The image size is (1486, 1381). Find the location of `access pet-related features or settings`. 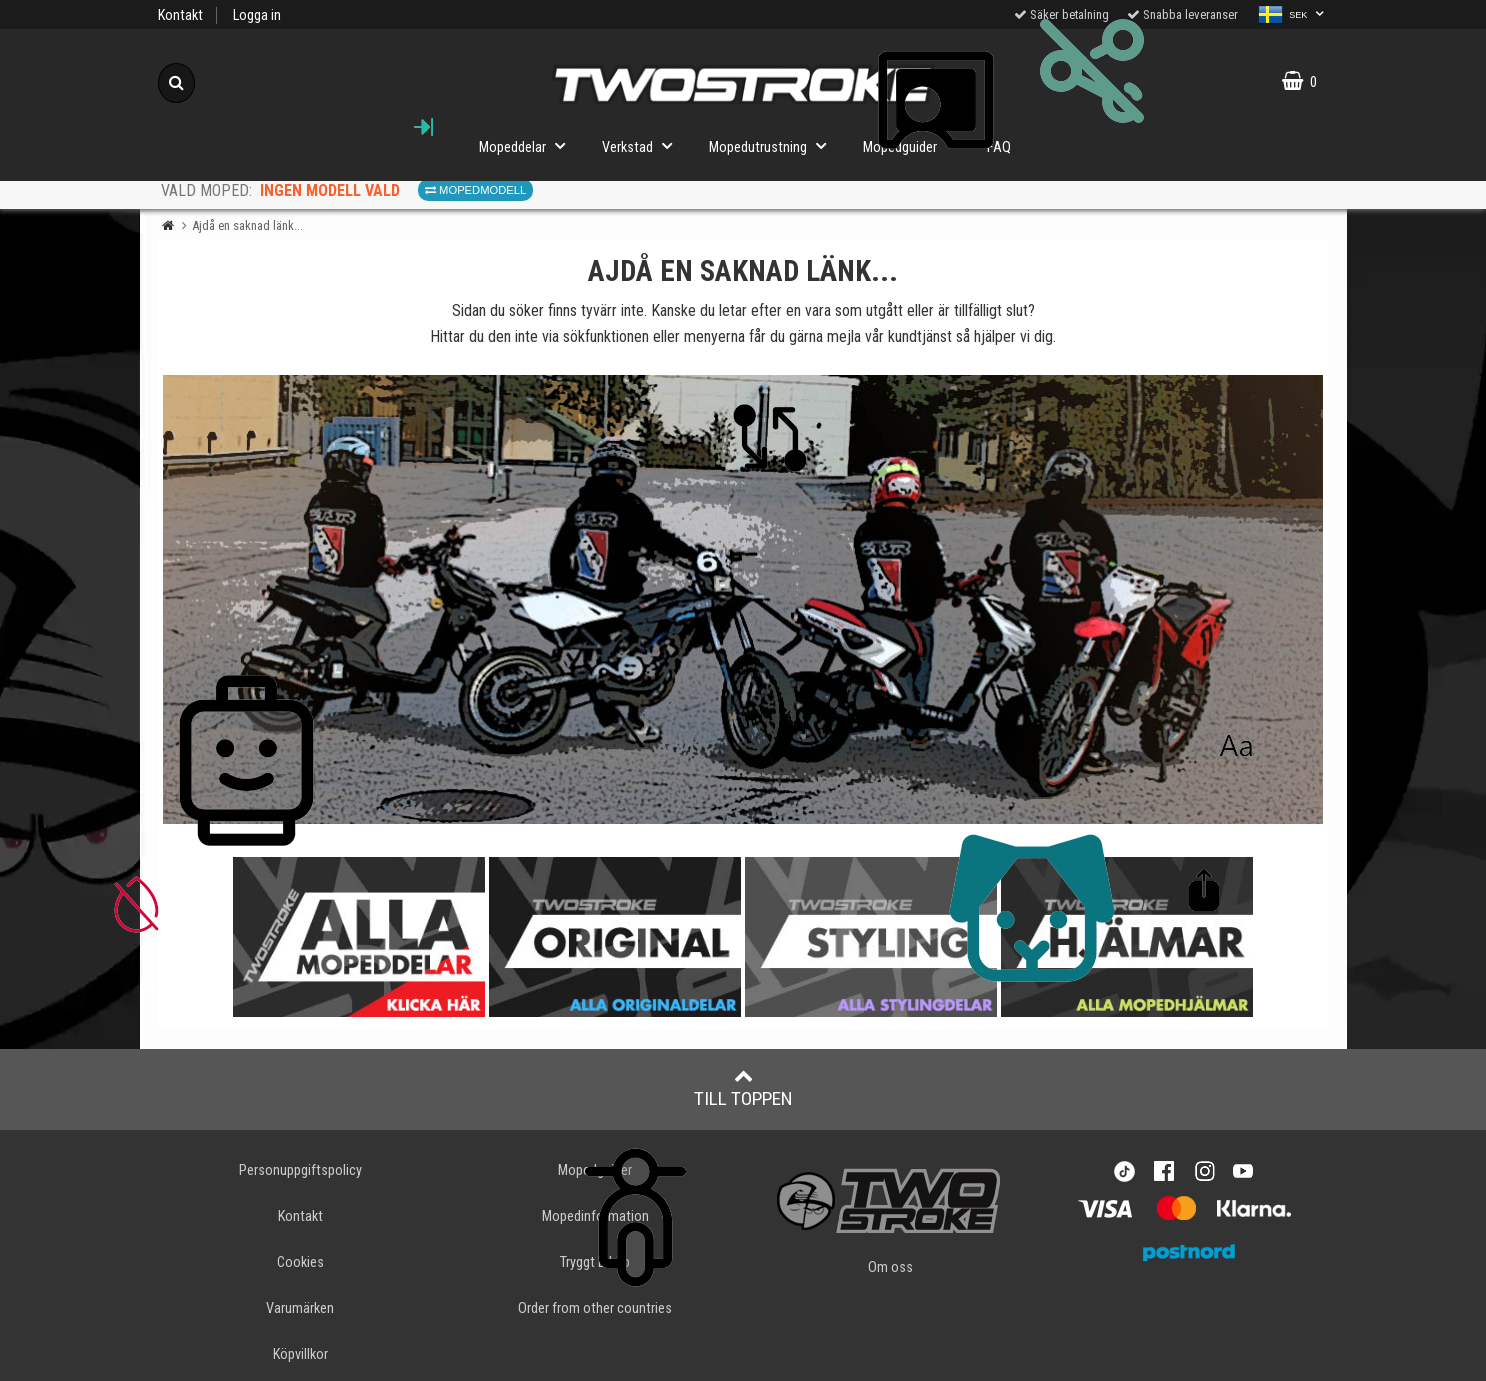

access pet-related features or settings is located at coordinates (1032, 911).